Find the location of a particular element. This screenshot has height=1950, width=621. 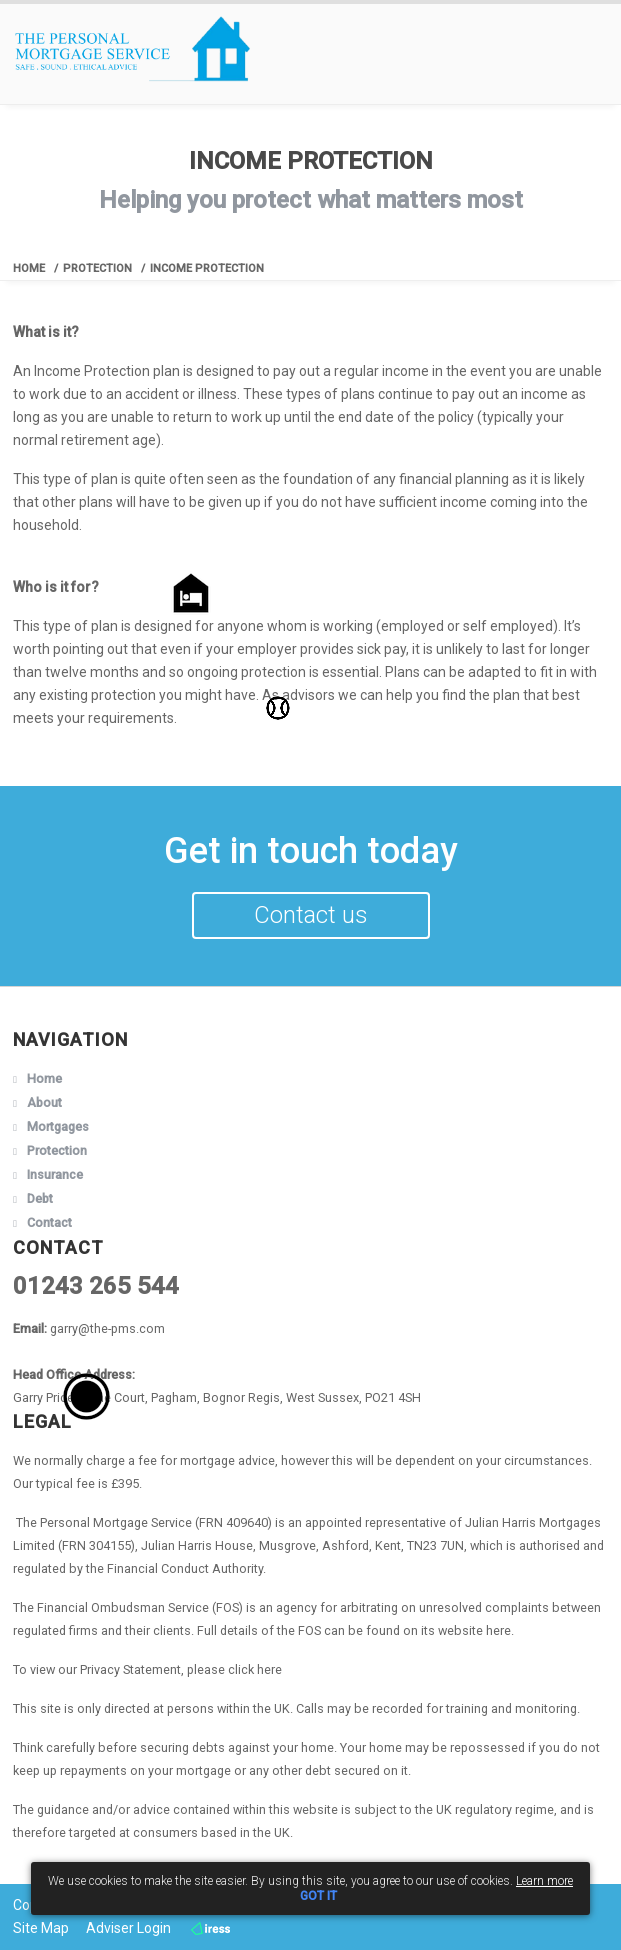

access baseball or sports content is located at coordinates (278, 708).